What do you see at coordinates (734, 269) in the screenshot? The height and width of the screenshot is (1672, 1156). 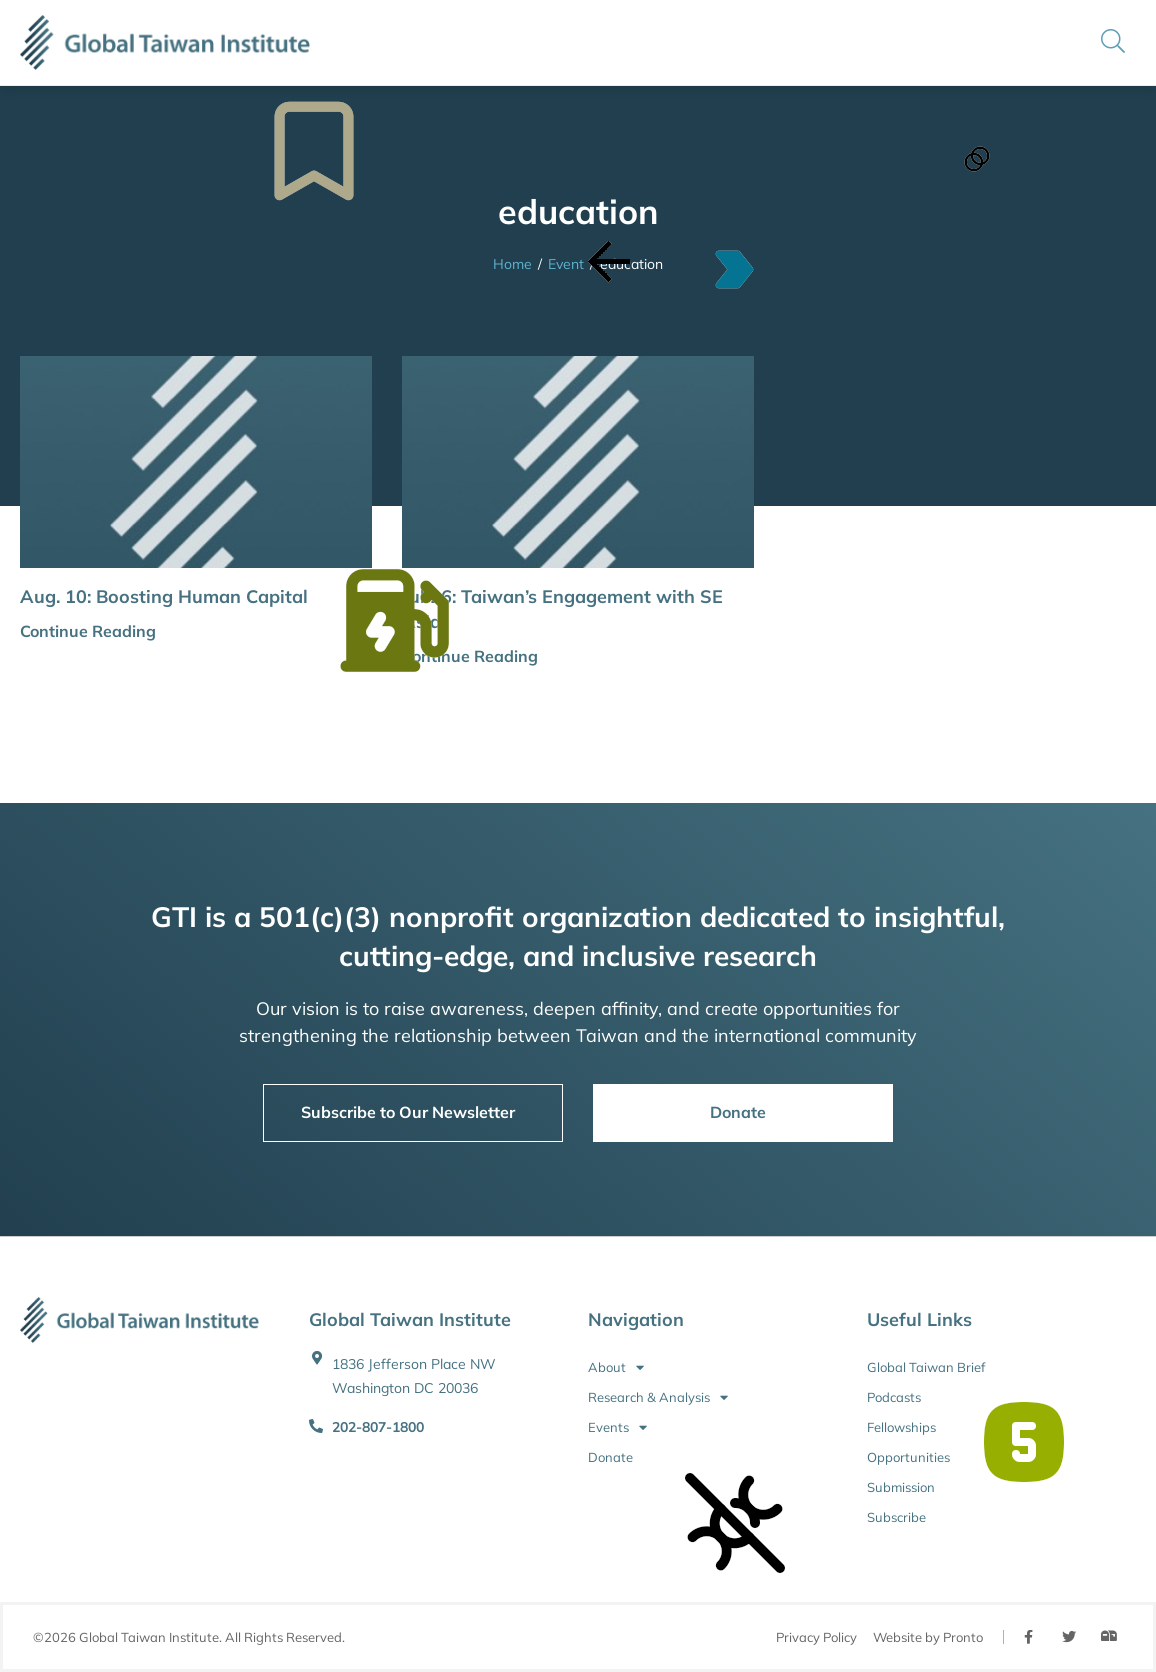 I see `navigate to the next item or step` at bounding box center [734, 269].